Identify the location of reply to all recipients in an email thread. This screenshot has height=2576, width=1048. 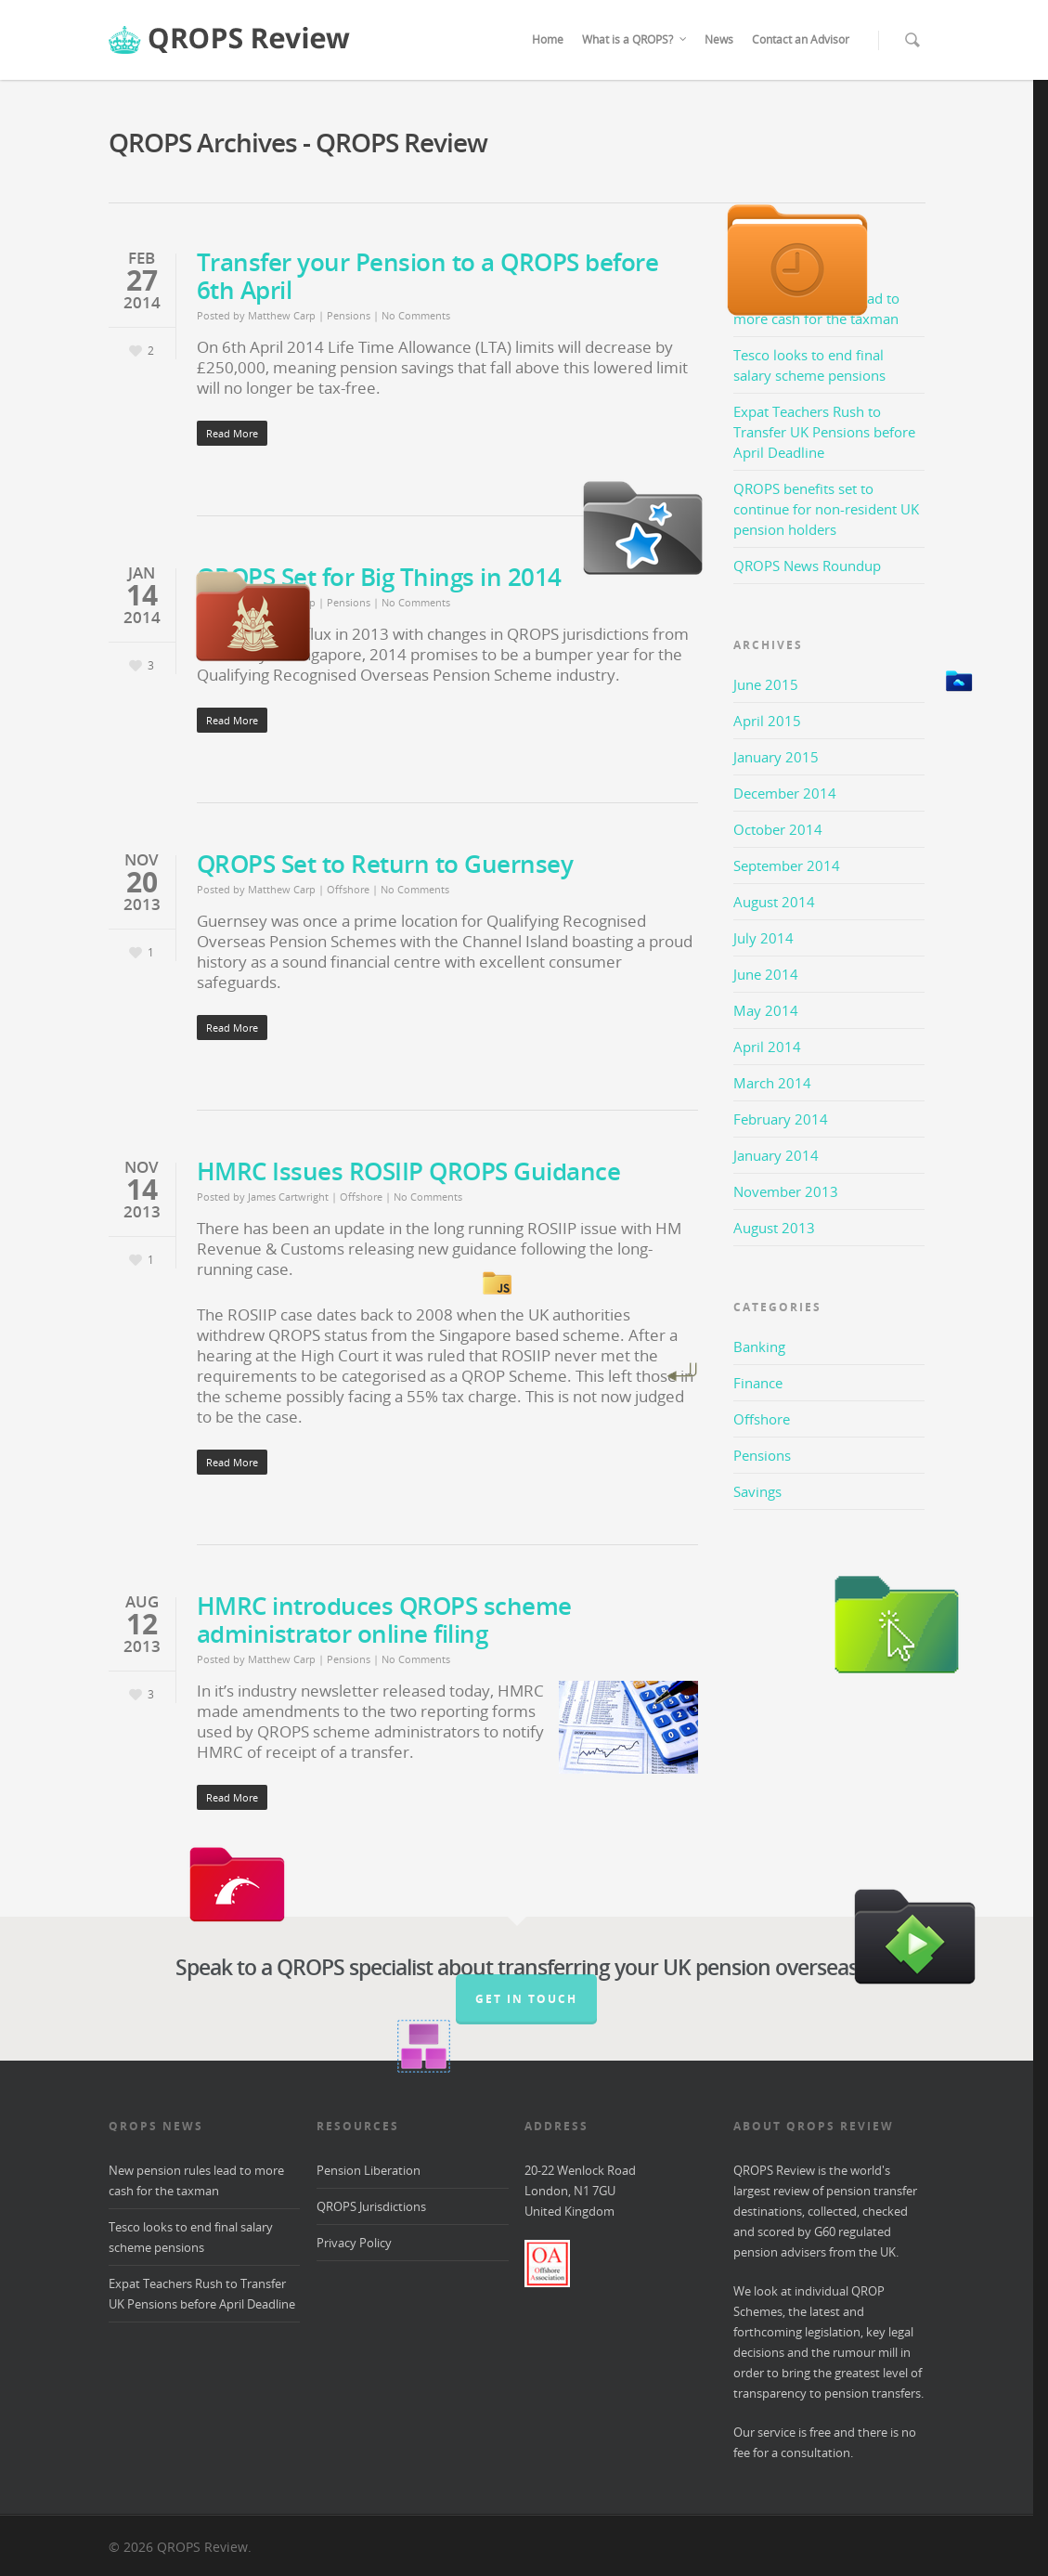
(681, 1370).